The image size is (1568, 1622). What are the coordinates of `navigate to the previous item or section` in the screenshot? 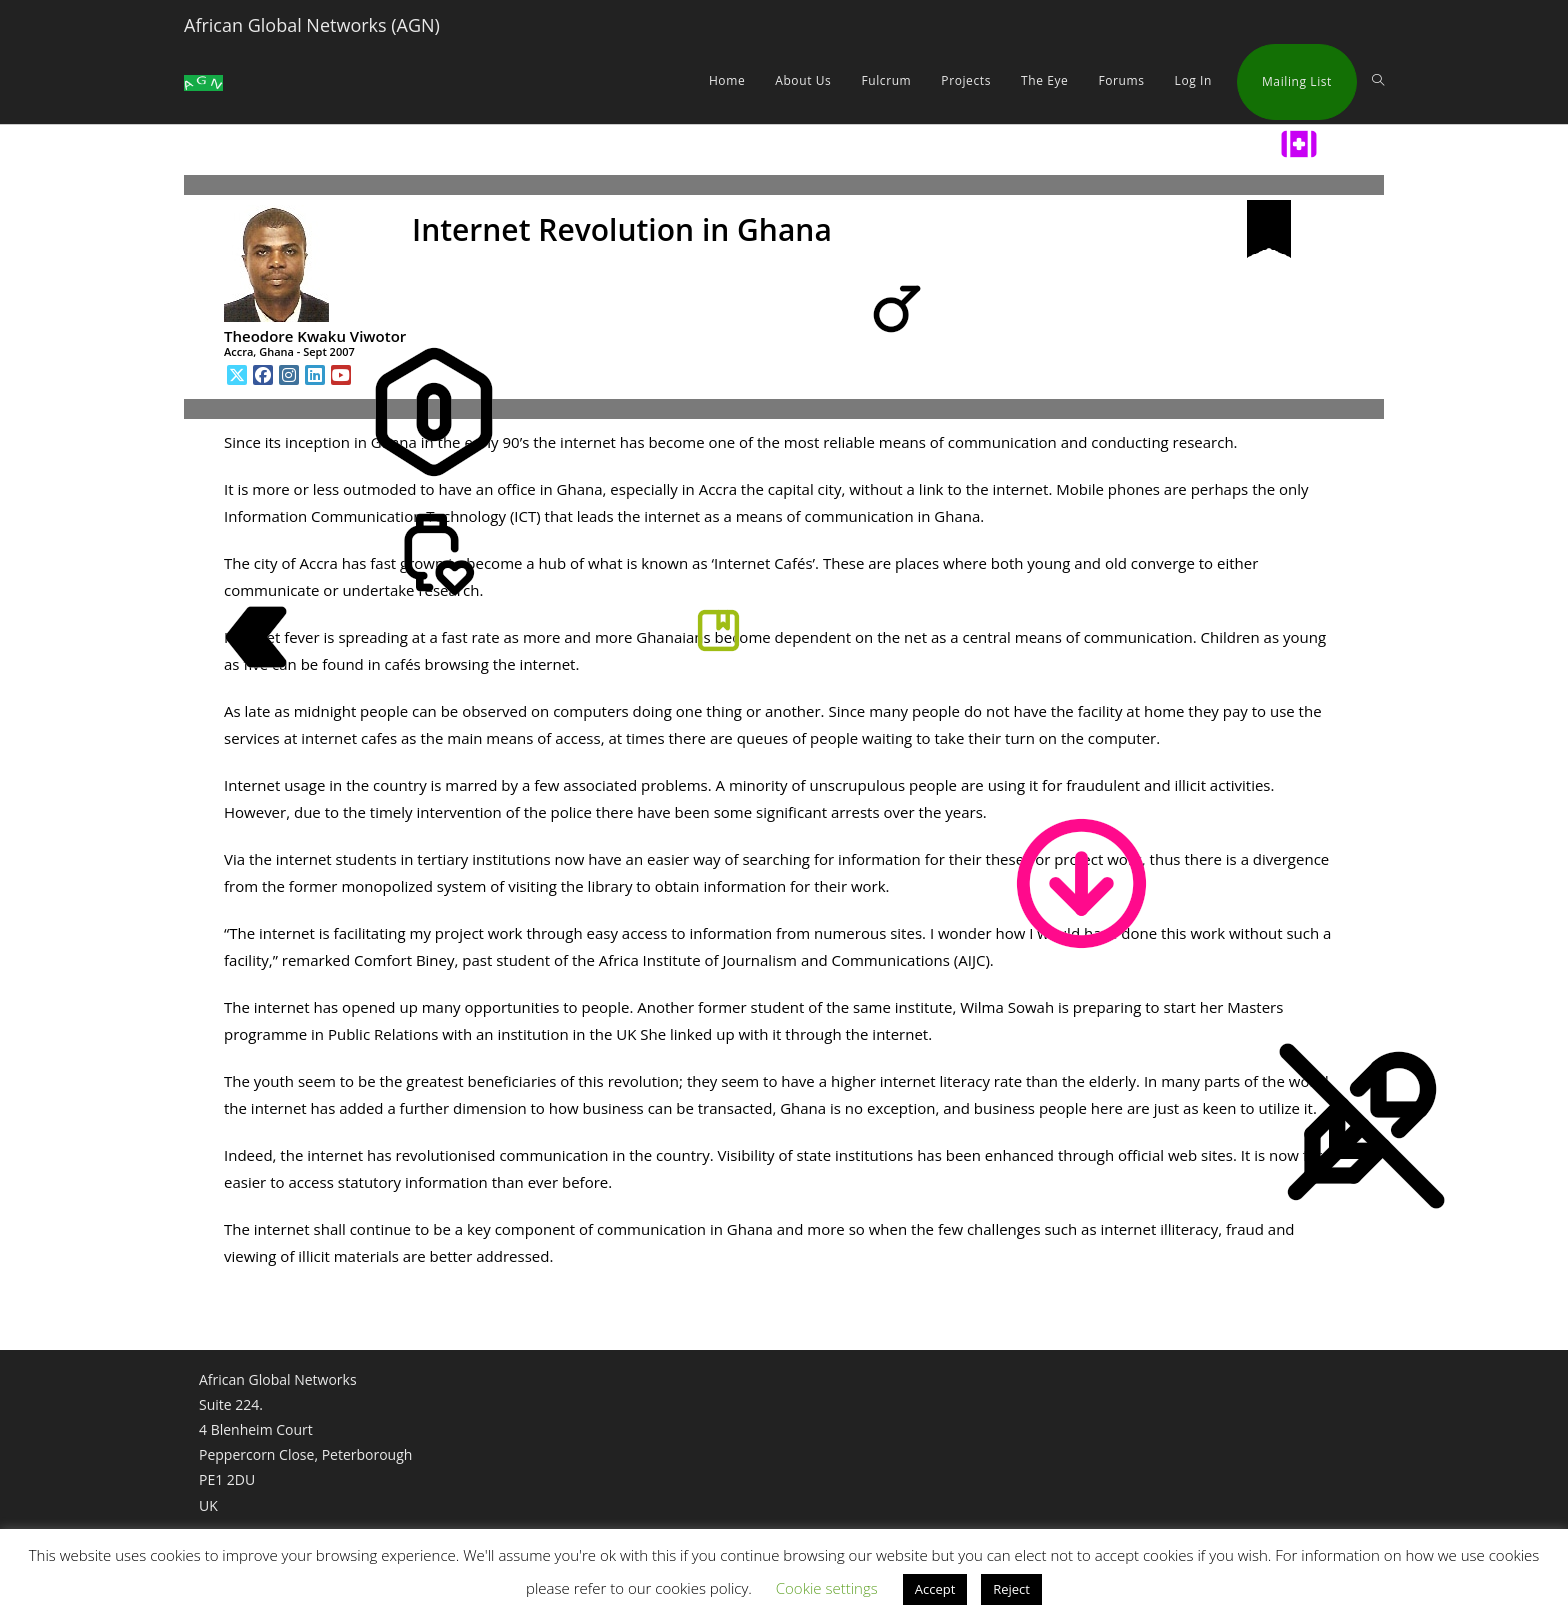 It's located at (256, 637).